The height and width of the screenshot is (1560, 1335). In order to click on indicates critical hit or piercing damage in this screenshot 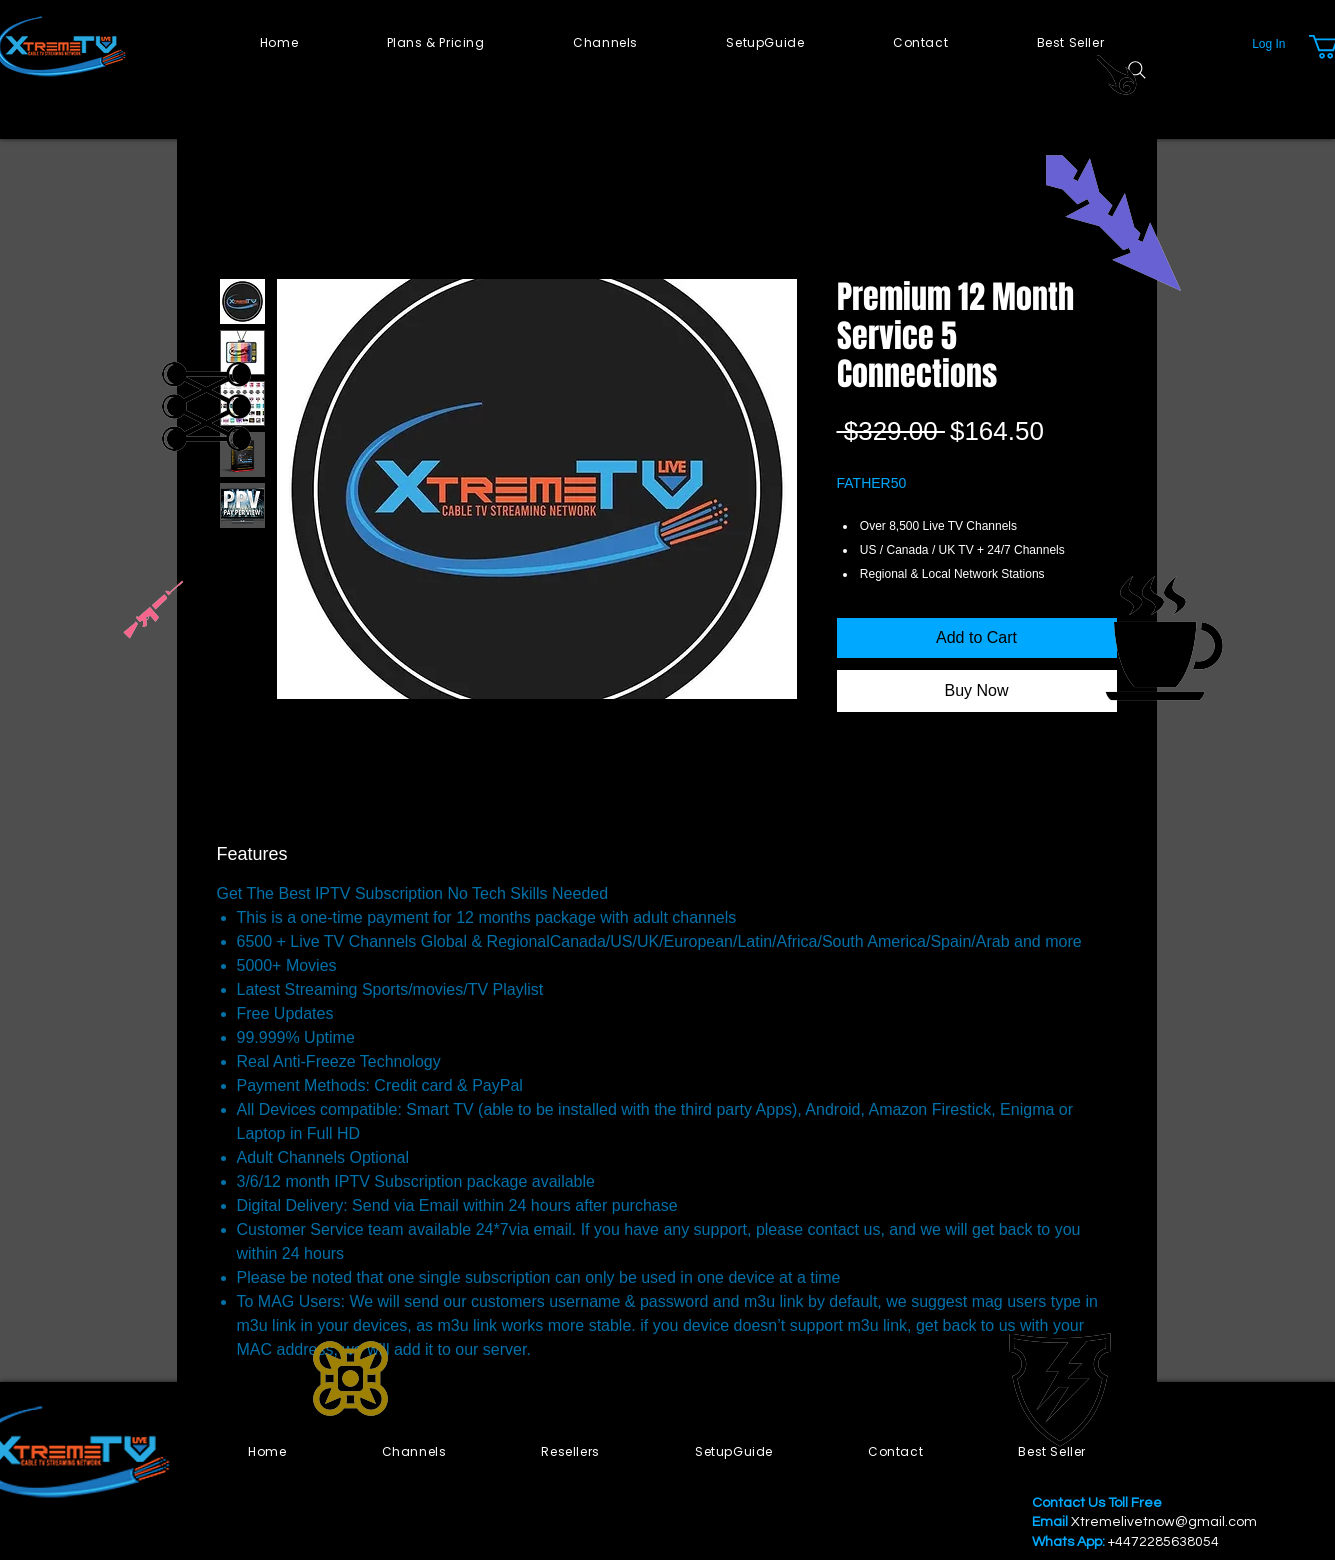, I will do `click(1114, 223)`.